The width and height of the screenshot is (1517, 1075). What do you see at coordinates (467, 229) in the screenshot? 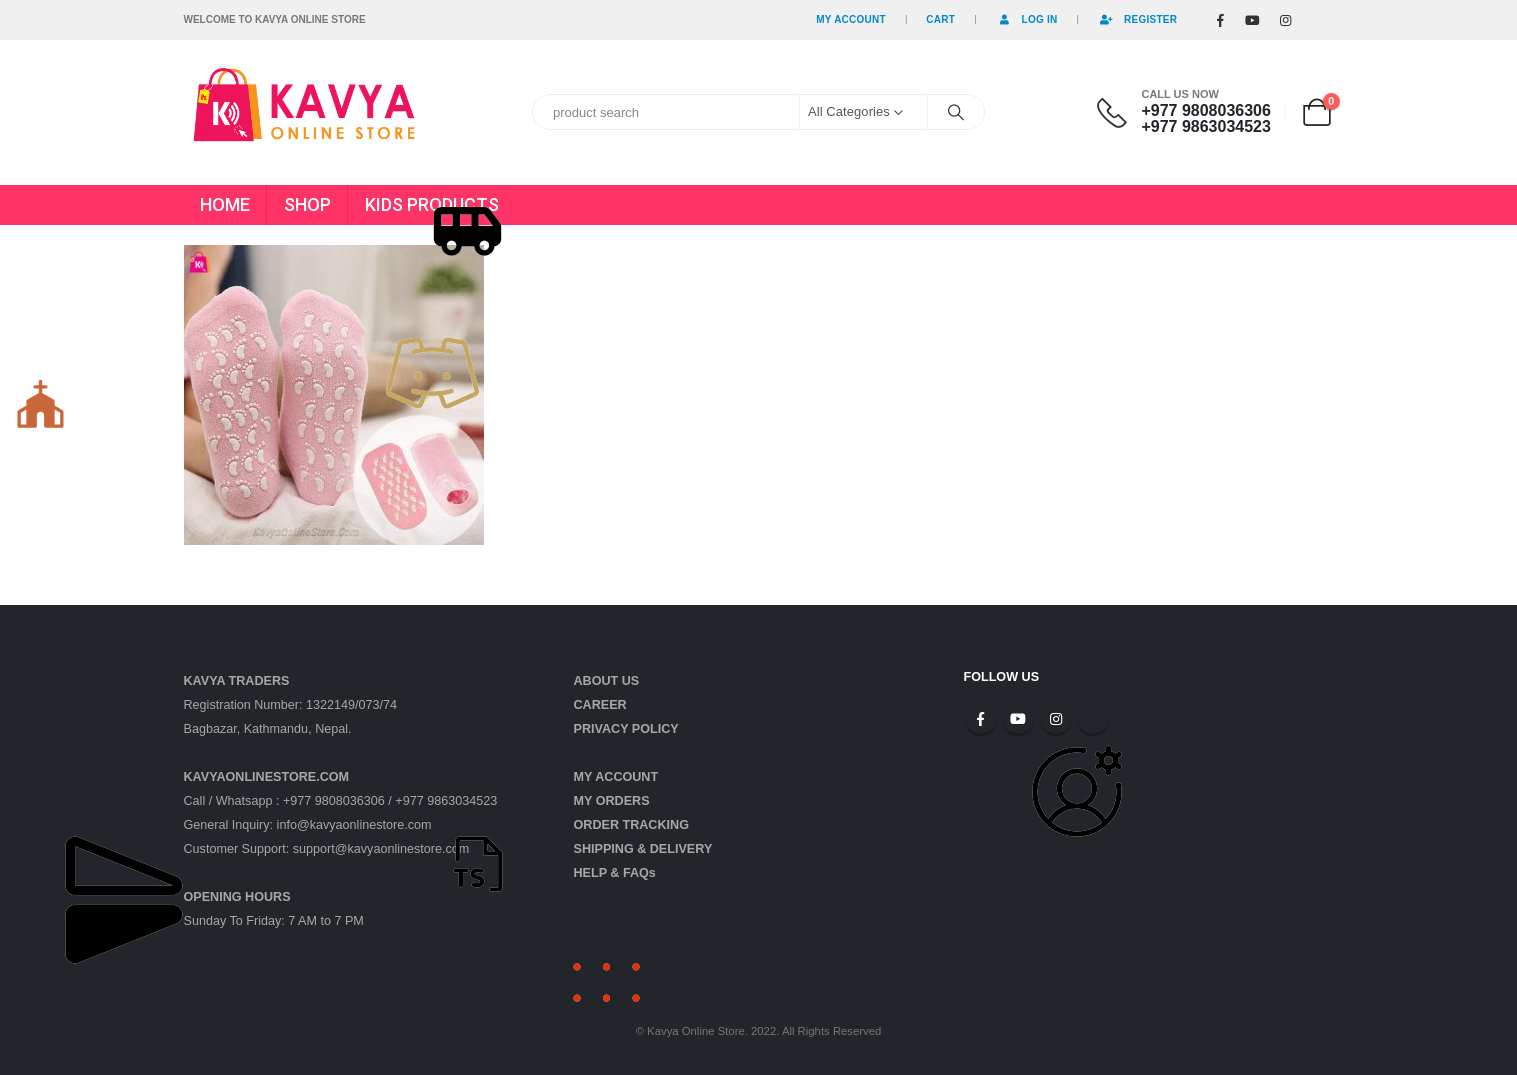
I see `book a shuttle or van service` at bounding box center [467, 229].